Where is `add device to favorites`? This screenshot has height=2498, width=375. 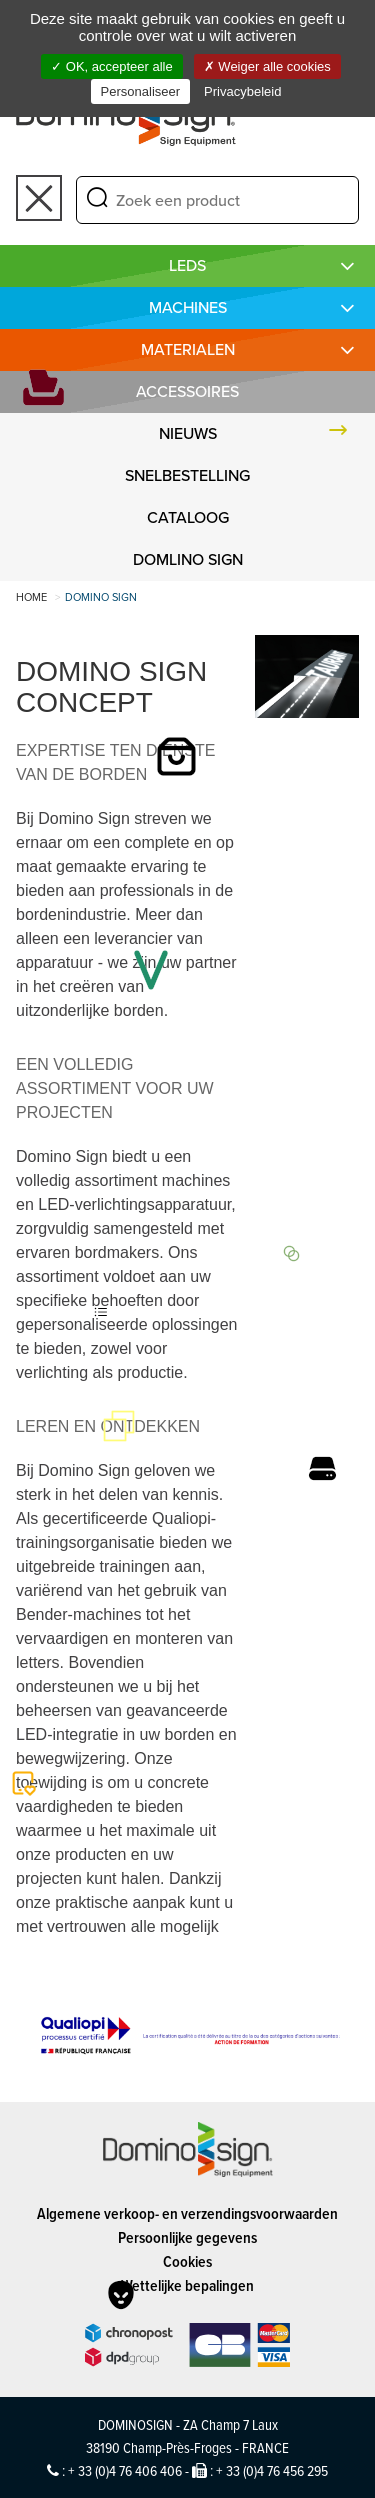
add device to favorites is located at coordinates (23, 1783).